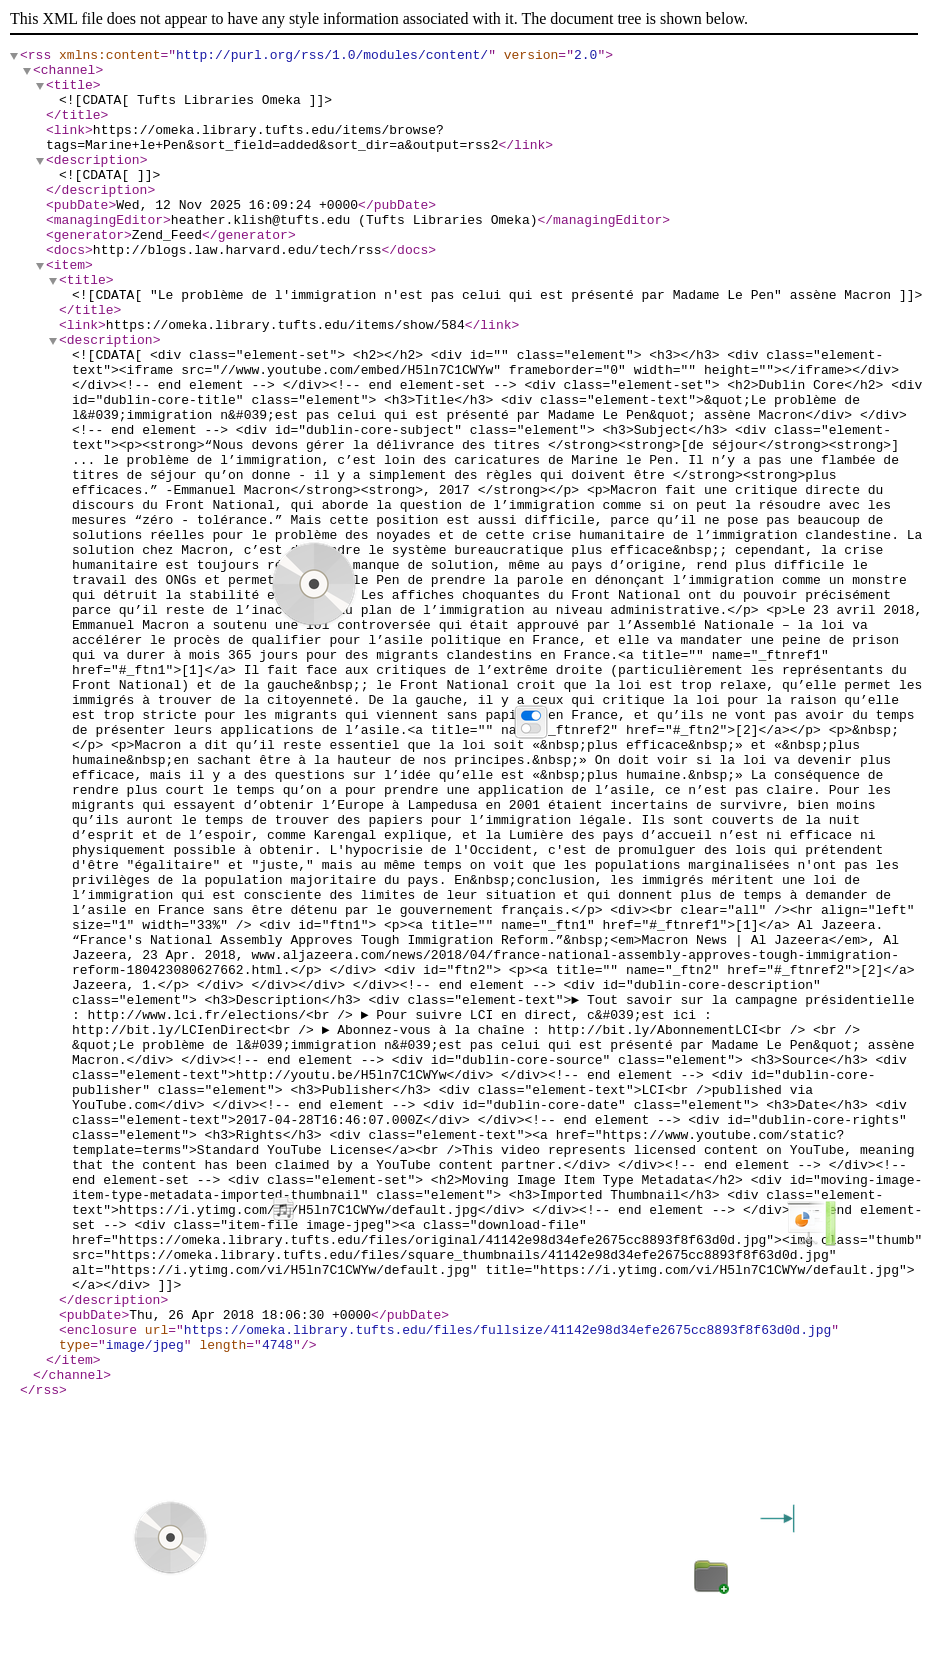 The image size is (928, 1668). Describe the element at coordinates (170, 1537) in the screenshot. I see `indicates a DVD-R disc drive or media` at that location.